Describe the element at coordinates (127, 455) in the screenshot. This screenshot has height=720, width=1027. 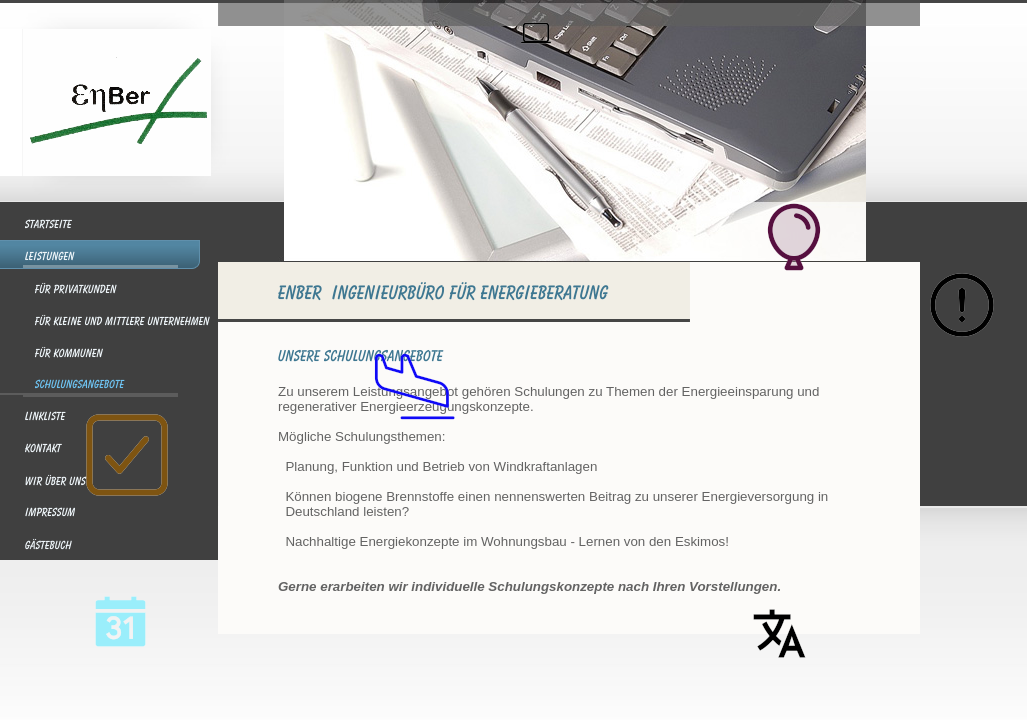
I see `select or confirm an option` at that location.